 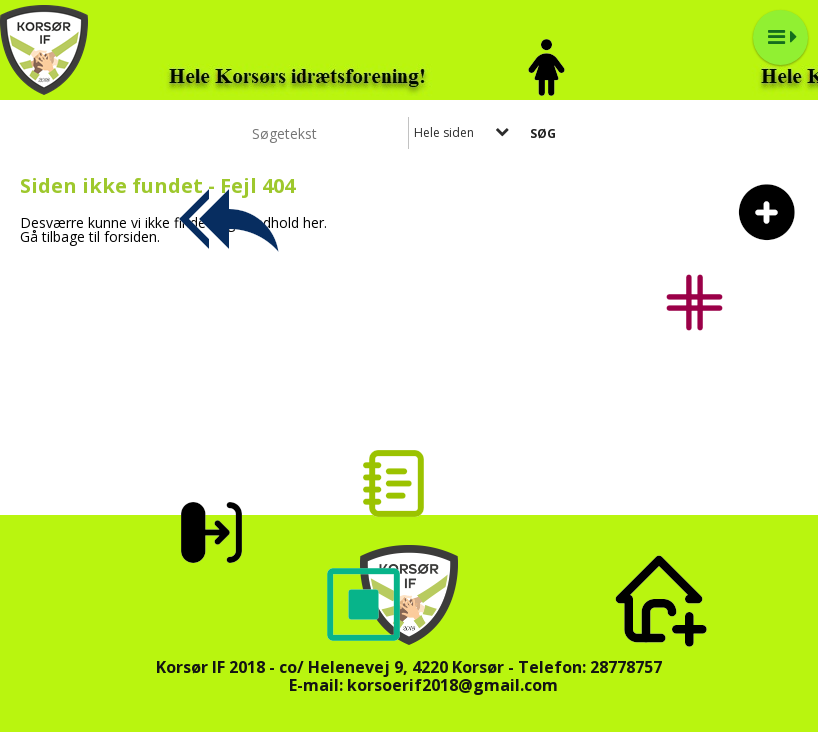 I want to click on indicates female or women's restroom, so click(x=546, y=67).